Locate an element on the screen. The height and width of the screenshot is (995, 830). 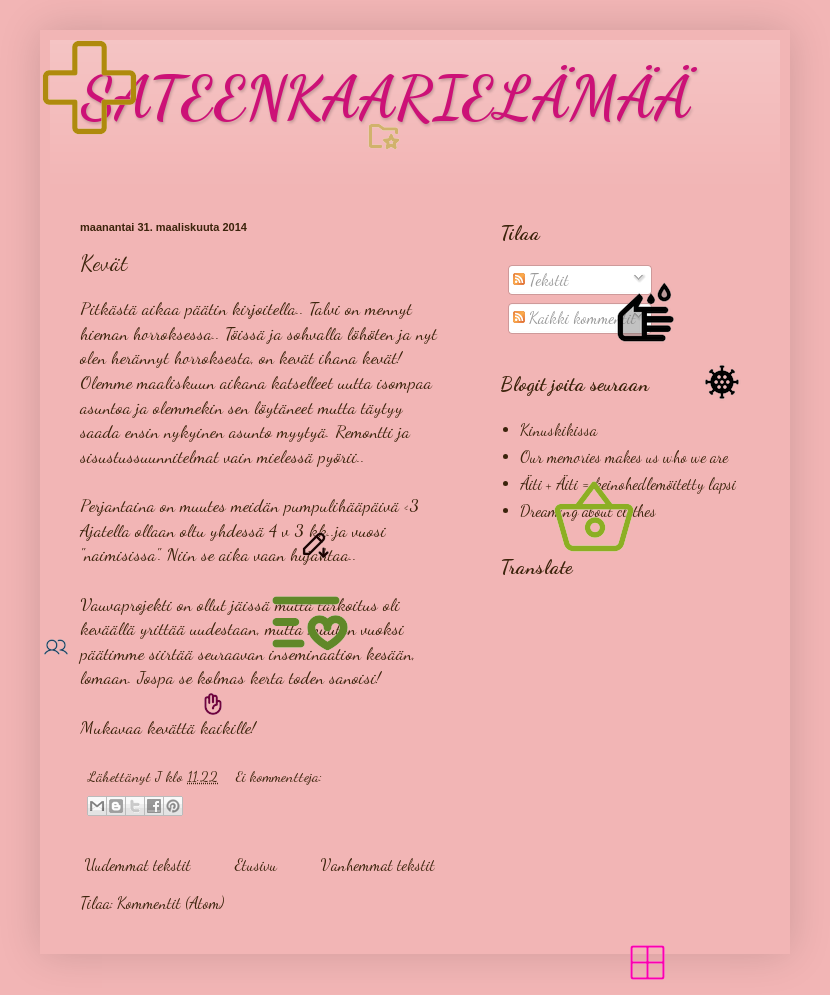
access starred or favorite folders is located at coordinates (383, 135).